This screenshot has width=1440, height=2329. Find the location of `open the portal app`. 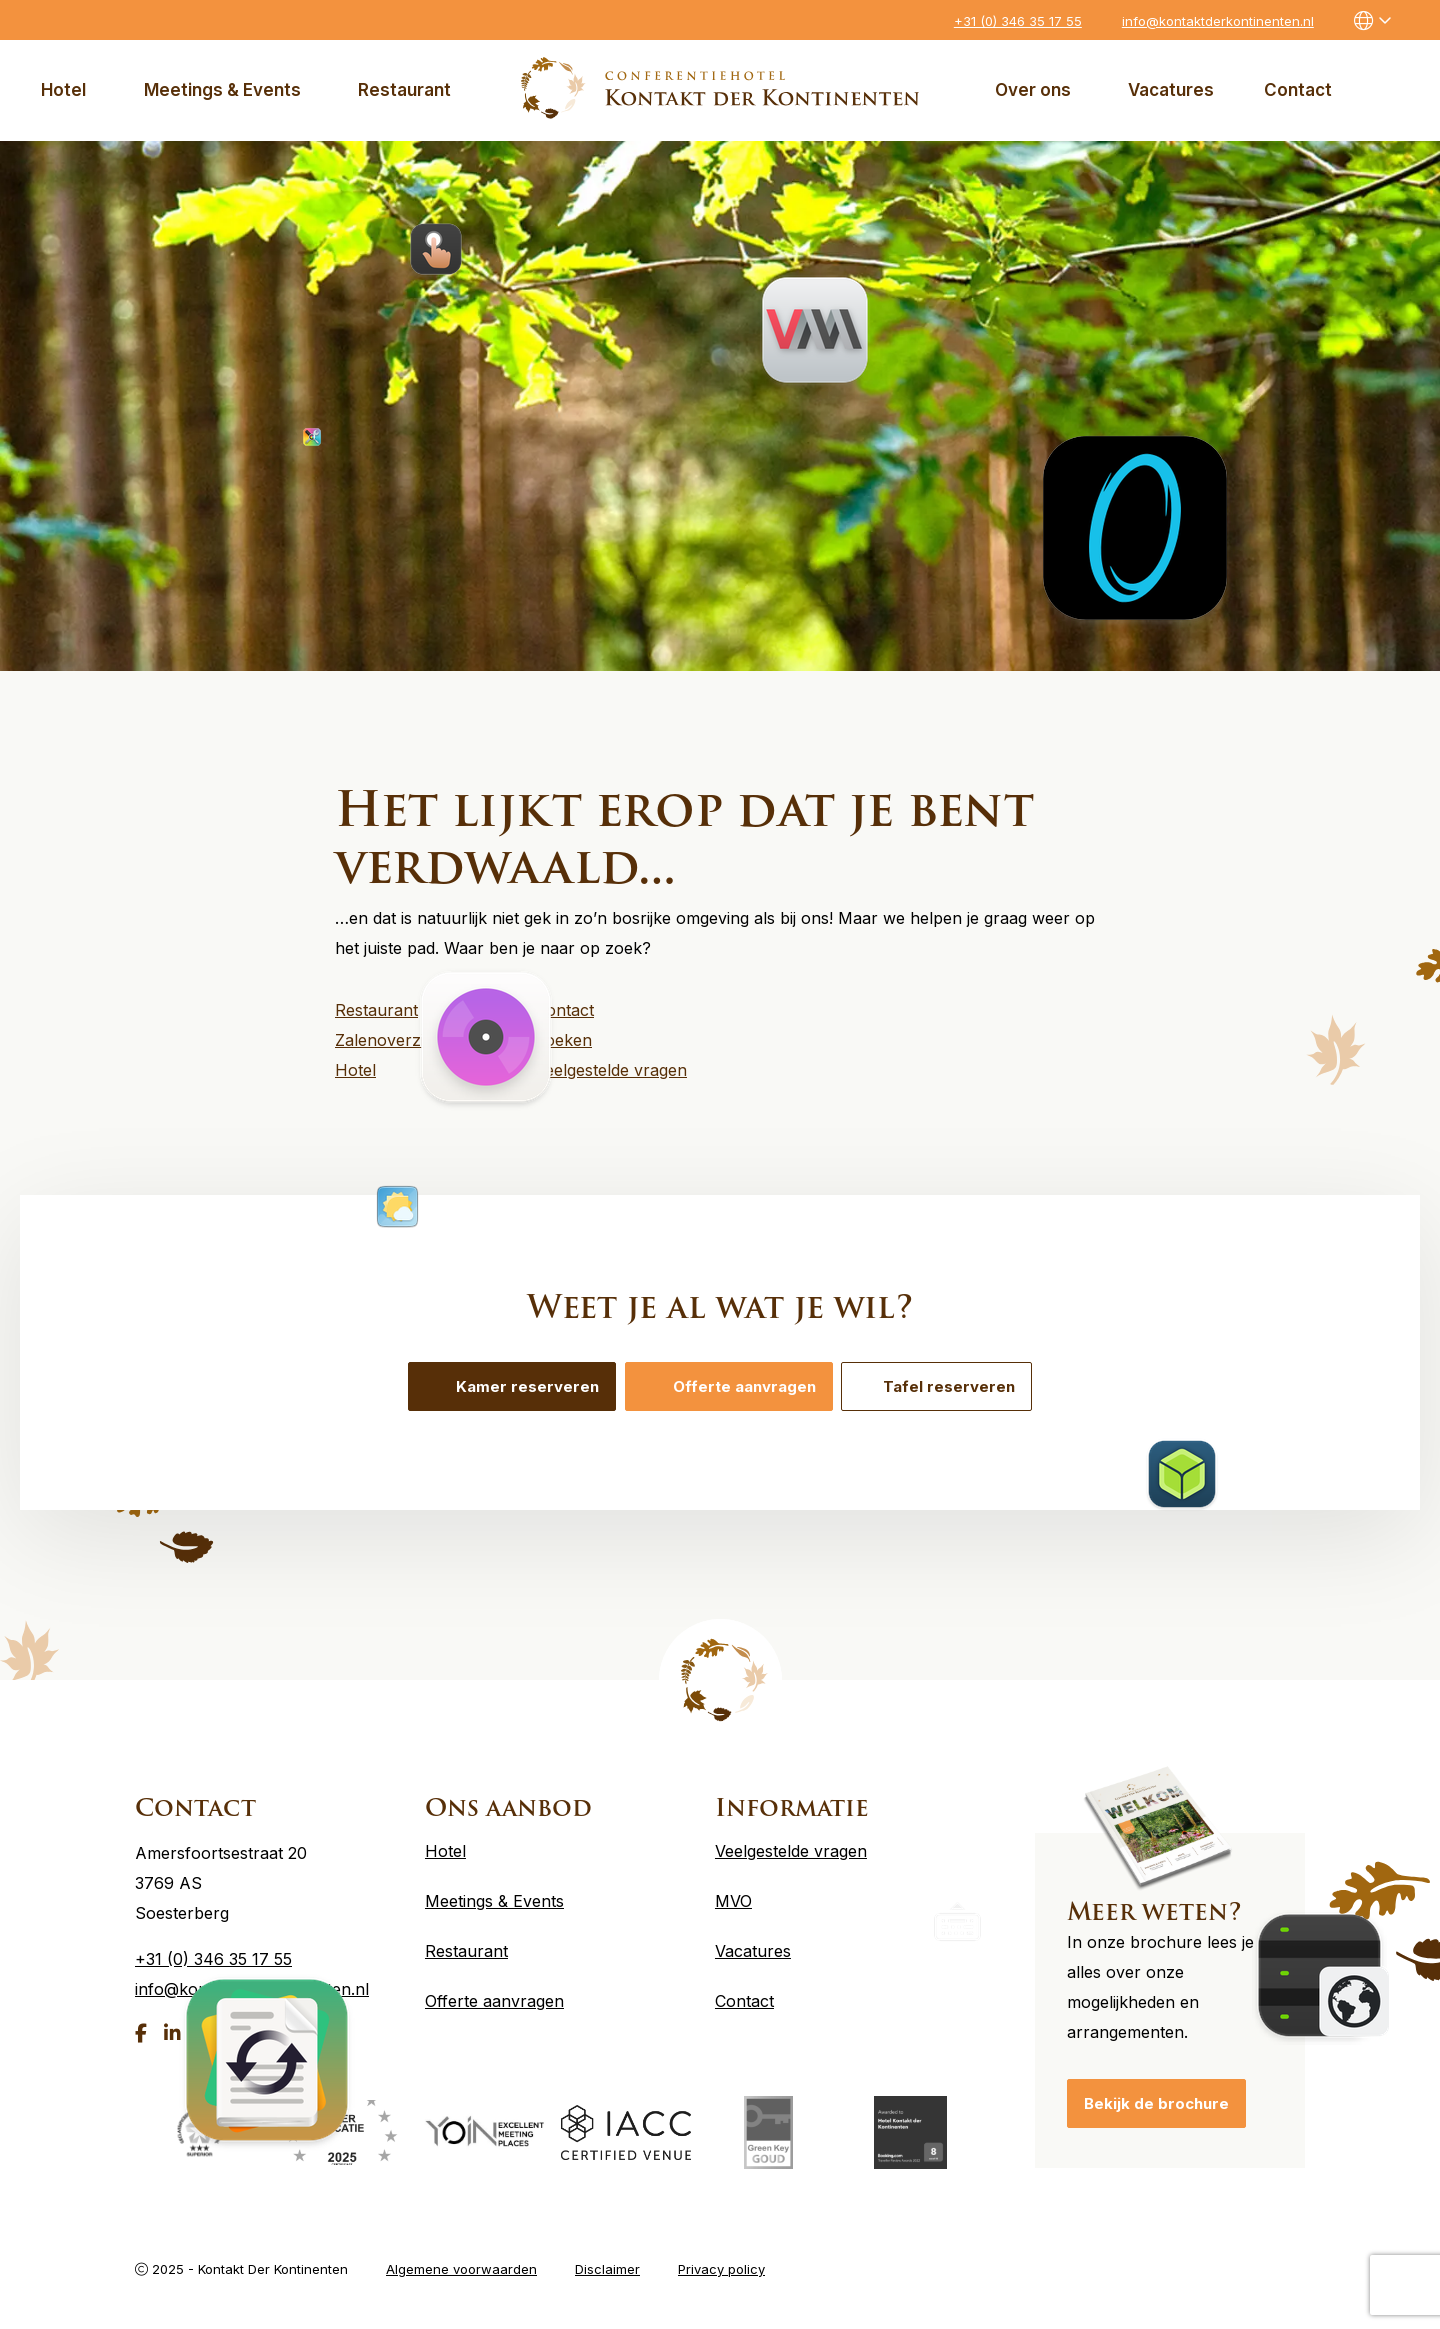

open the portal app is located at coordinates (1135, 528).